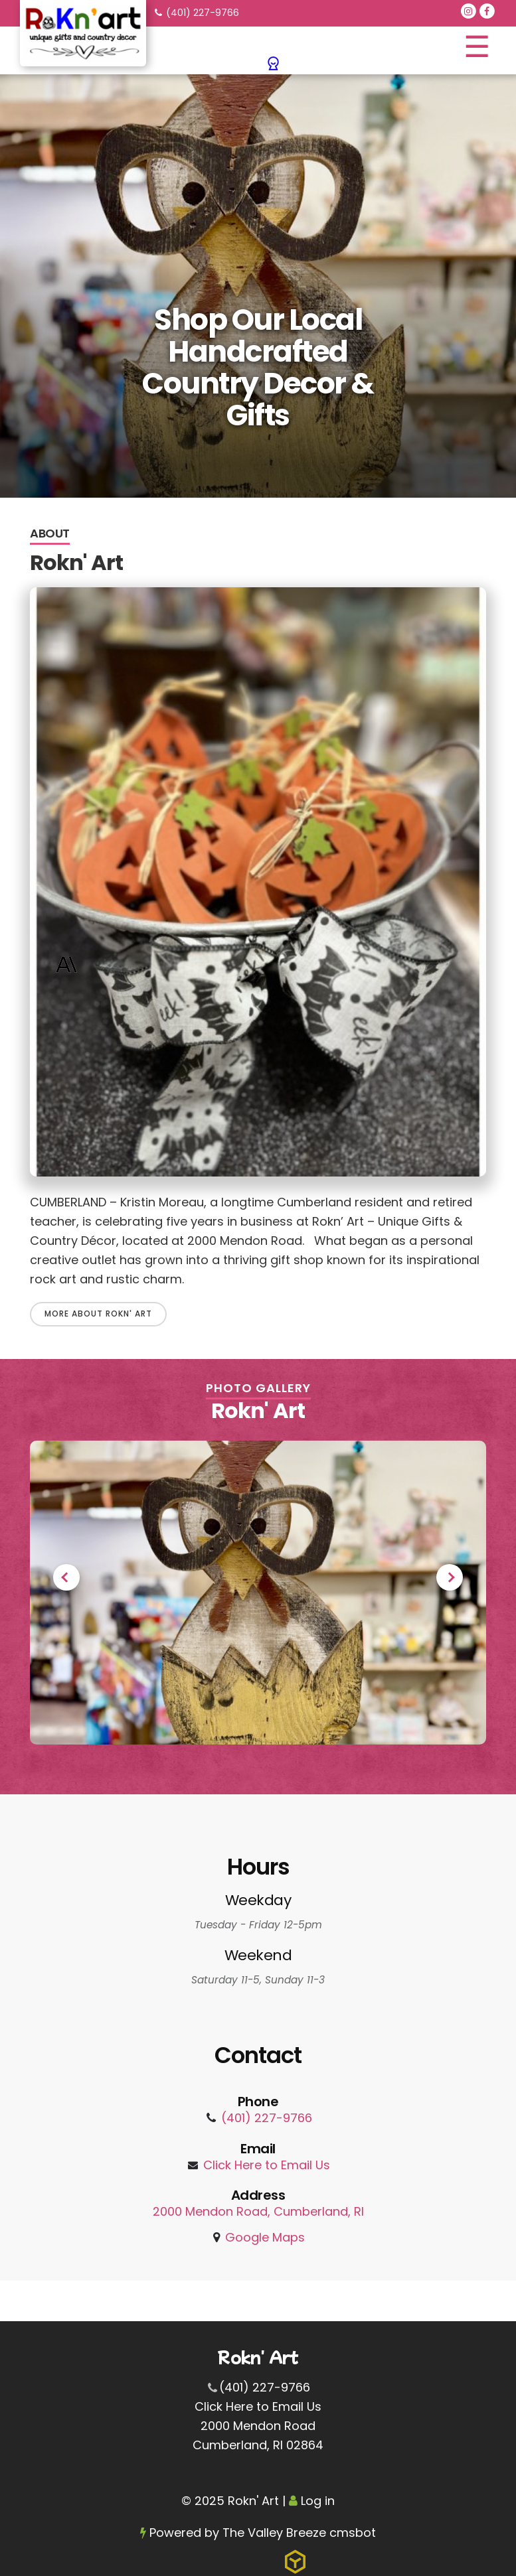 The image size is (516, 2576). I want to click on view instance details, so click(295, 2561).